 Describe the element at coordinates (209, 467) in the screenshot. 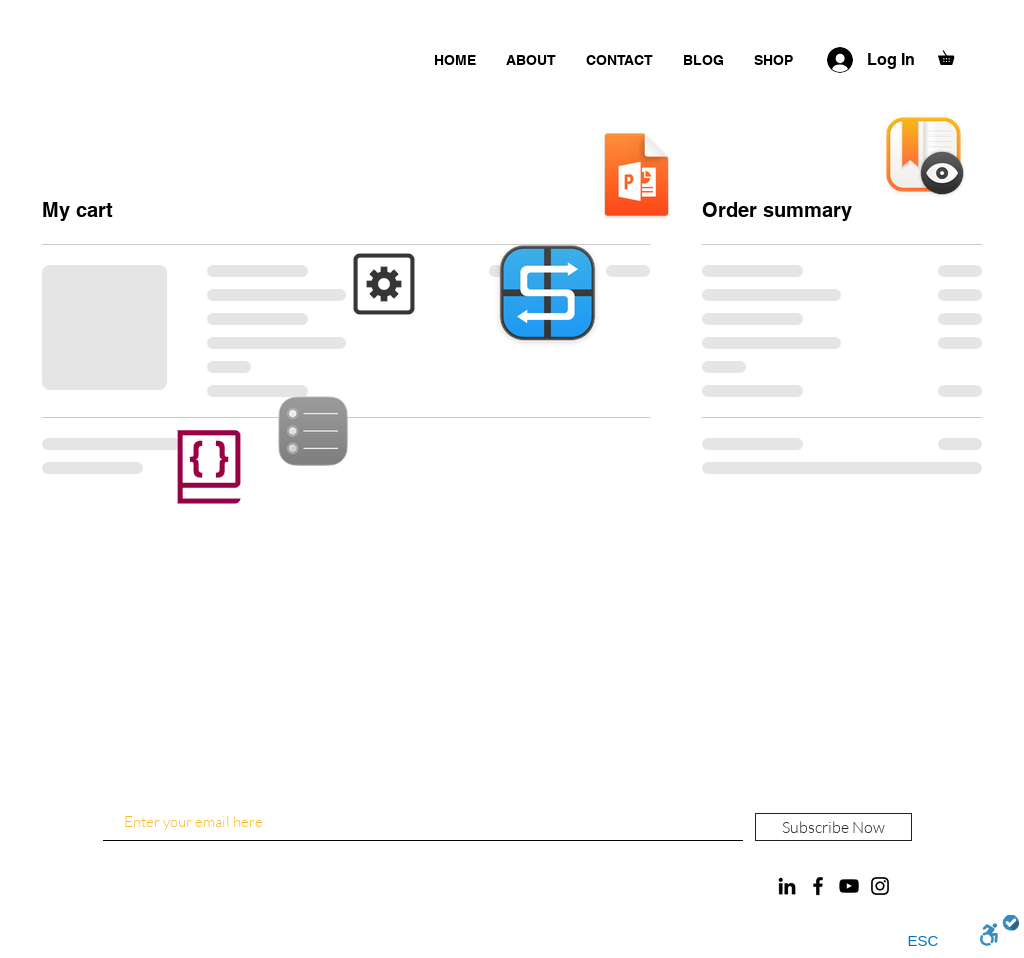

I see `open developer documentation` at that location.